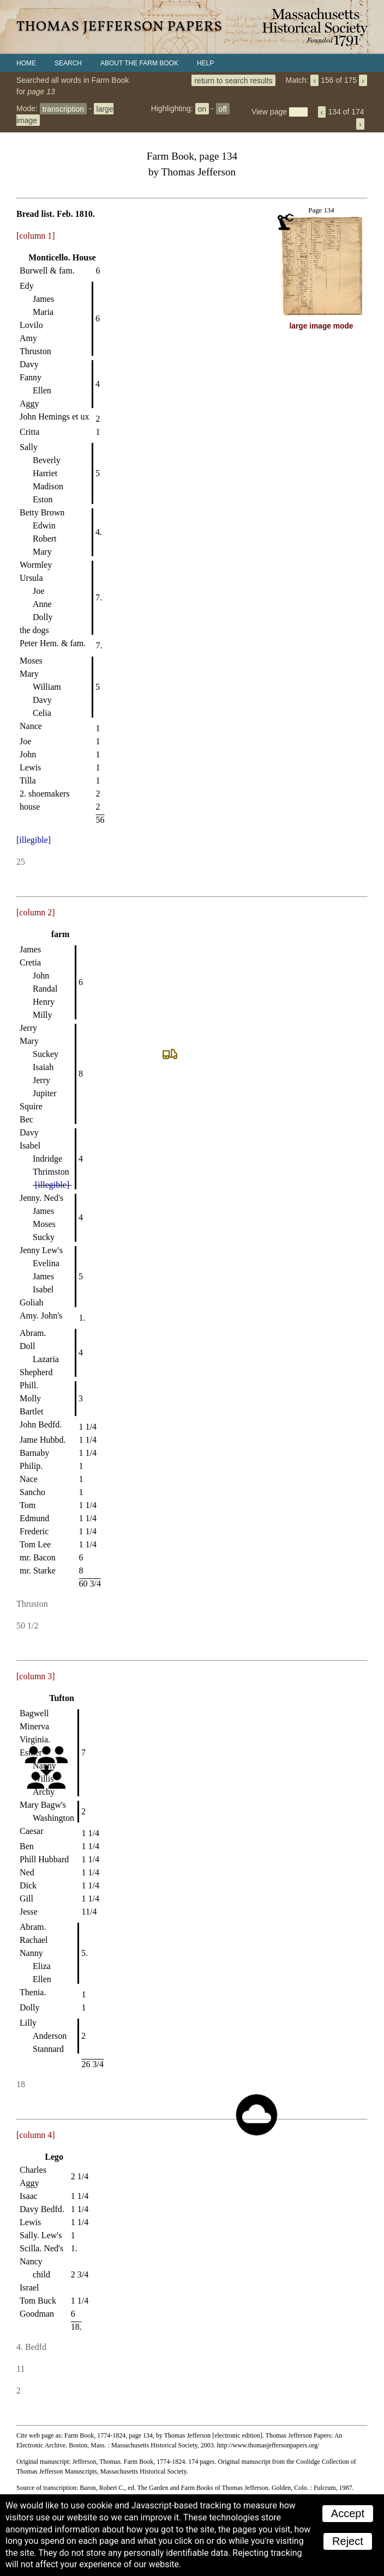 The image size is (384, 2576). I want to click on access manufacturing or automation settings, so click(285, 222).